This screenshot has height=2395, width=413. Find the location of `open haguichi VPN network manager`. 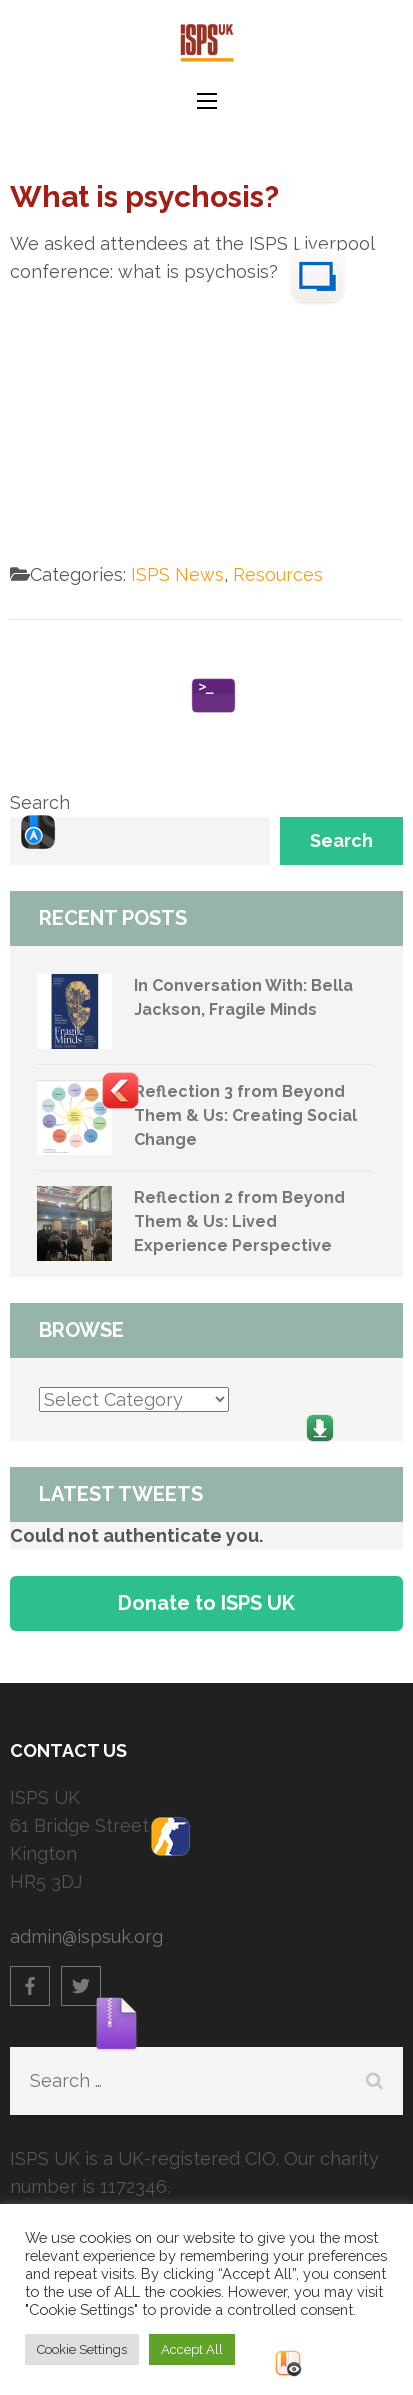

open haguichi VPN network manager is located at coordinates (120, 1090).